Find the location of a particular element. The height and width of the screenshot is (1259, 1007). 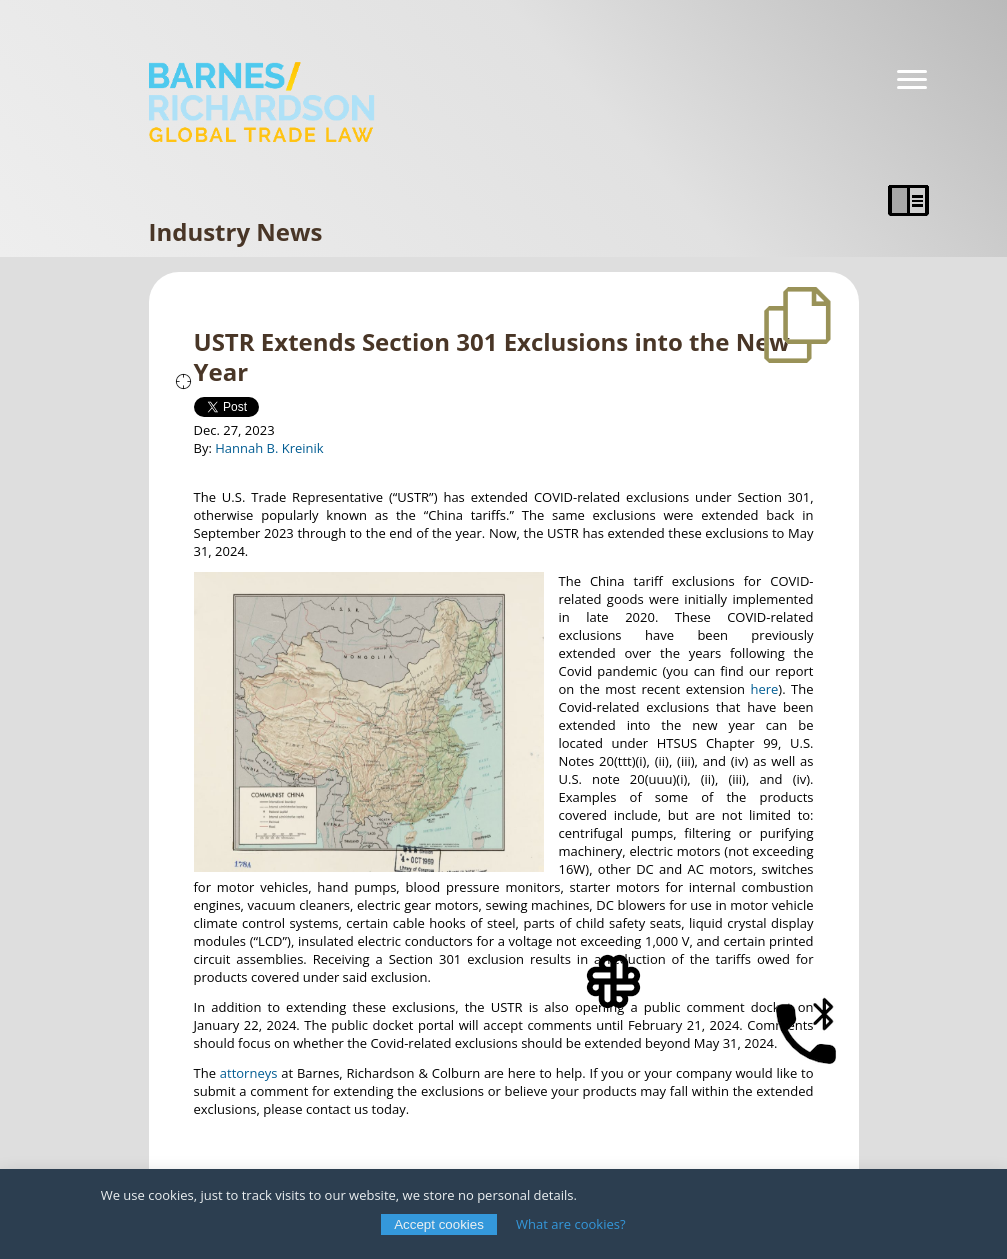

phone call connected via bluetooth speaker is located at coordinates (806, 1034).